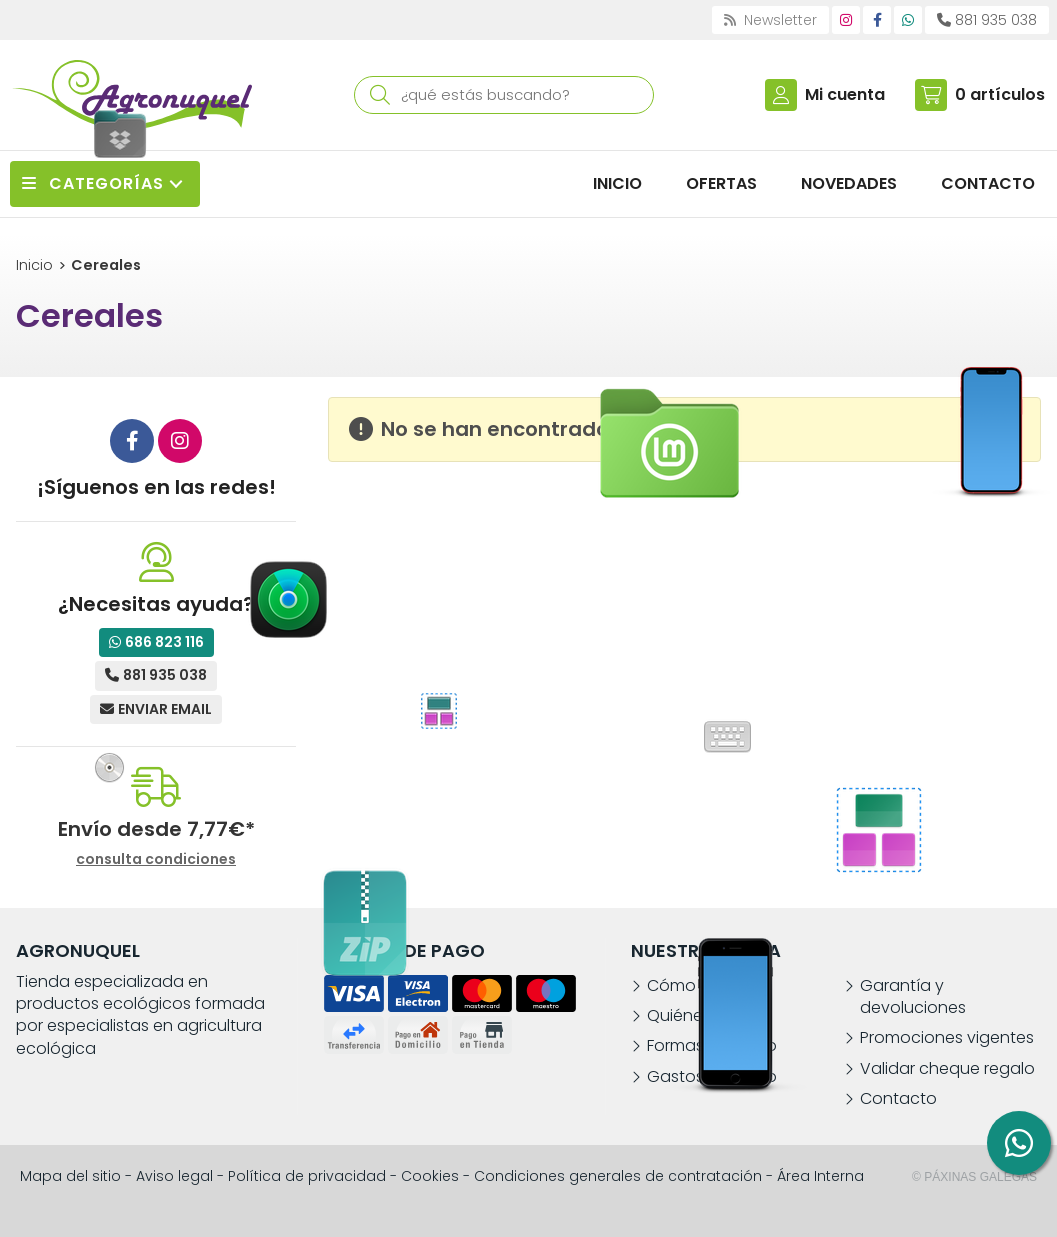 The height and width of the screenshot is (1237, 1057). What do you see at coordinates (669, 447) in the screenshot?
I see `open linux mint system folder` at bounding box center [669, 447].